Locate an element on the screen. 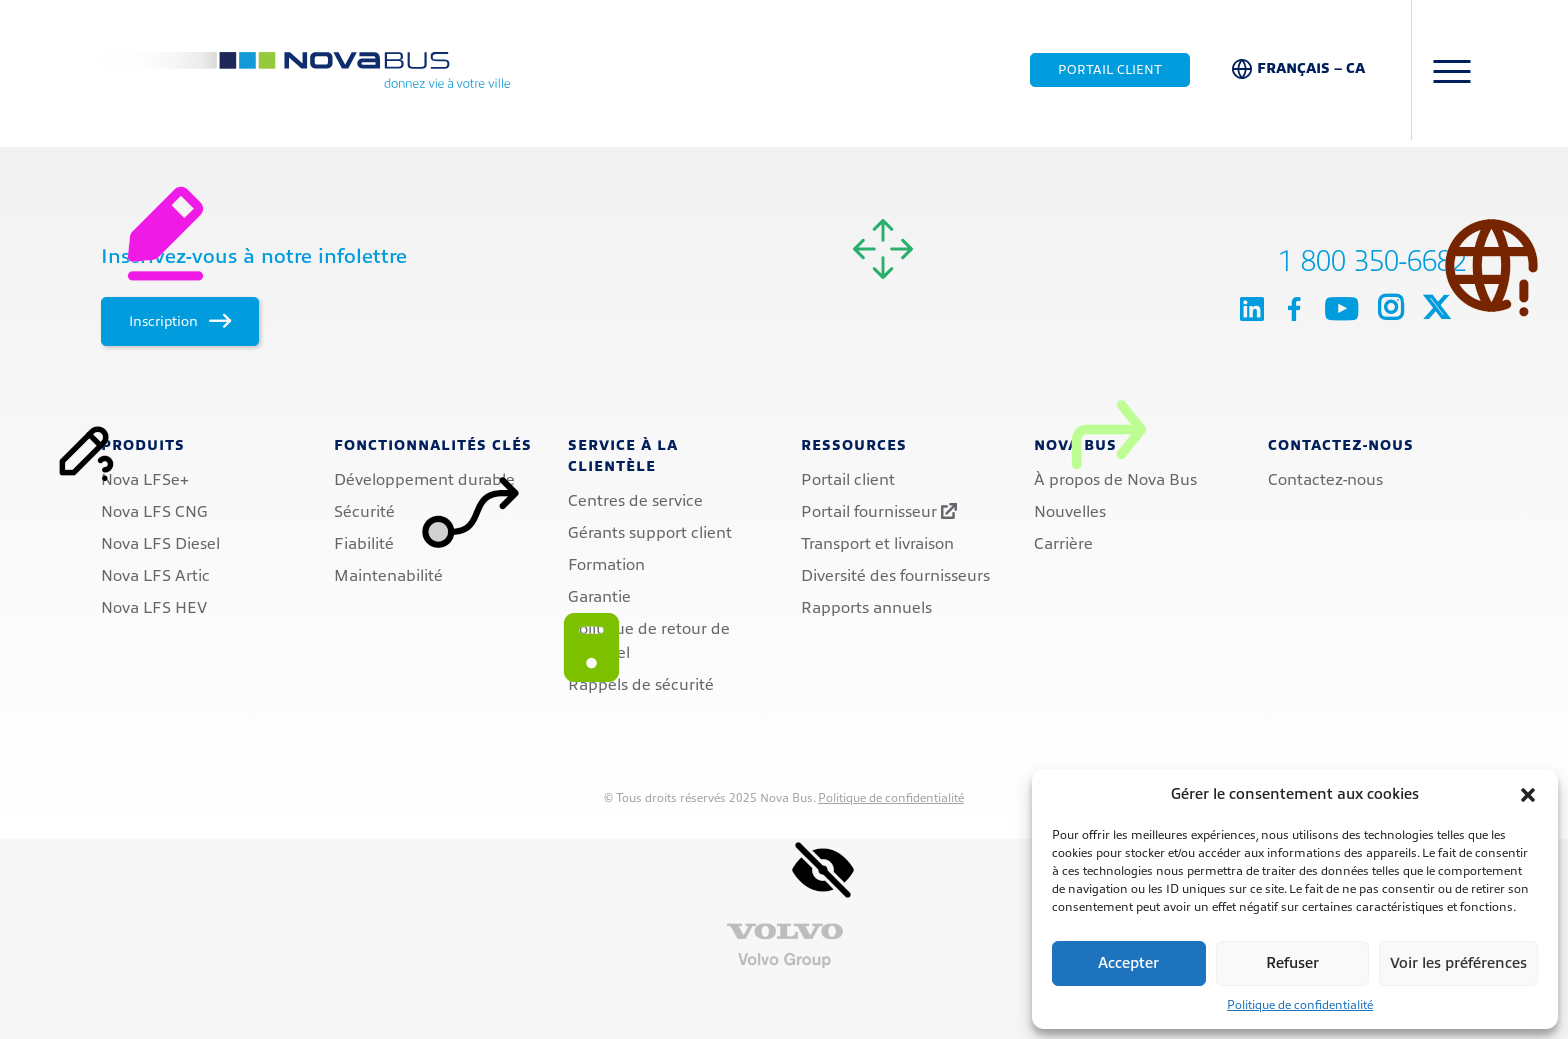  indicates a workflow or process flow direction is located at coordinates (470, 512).